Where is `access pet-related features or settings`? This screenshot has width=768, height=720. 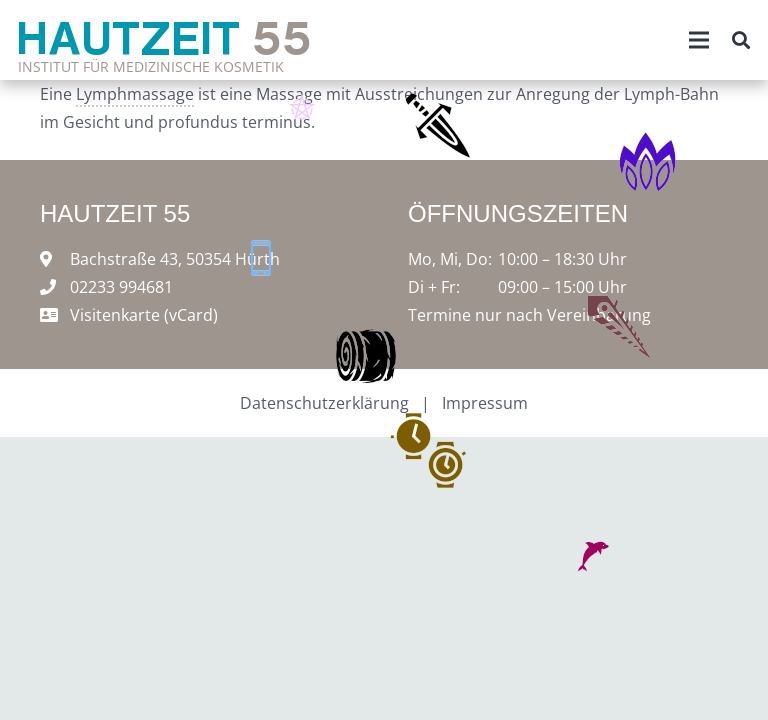
access pet-related features or settings is located at coordinates (647, 161).